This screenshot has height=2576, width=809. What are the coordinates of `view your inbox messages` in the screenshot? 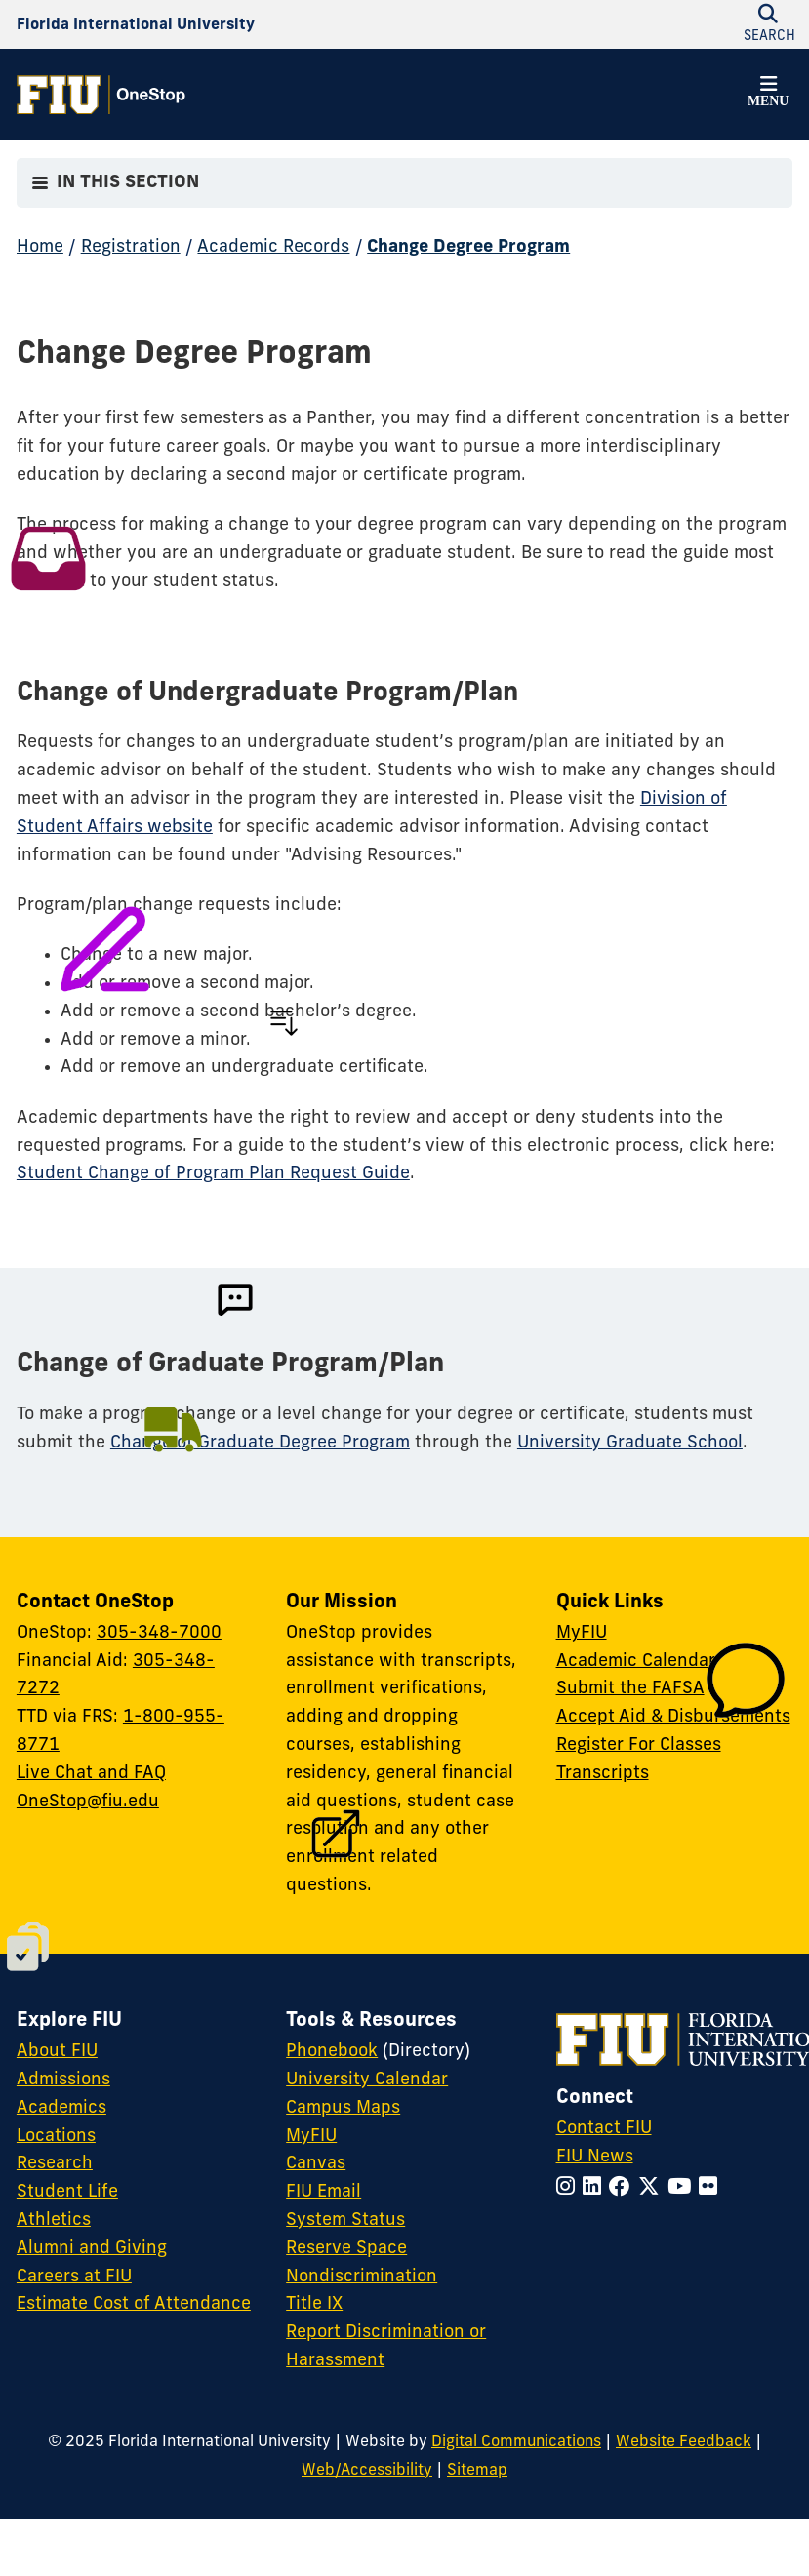 It's located at (48, 558).